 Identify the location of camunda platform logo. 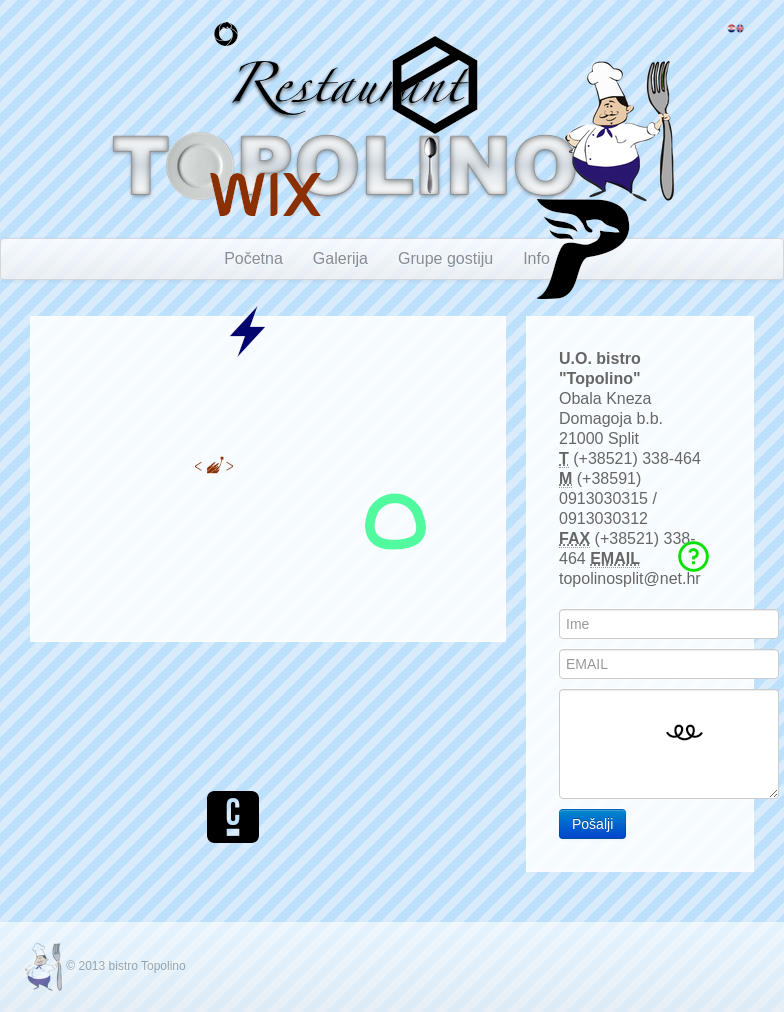
(233, 817).